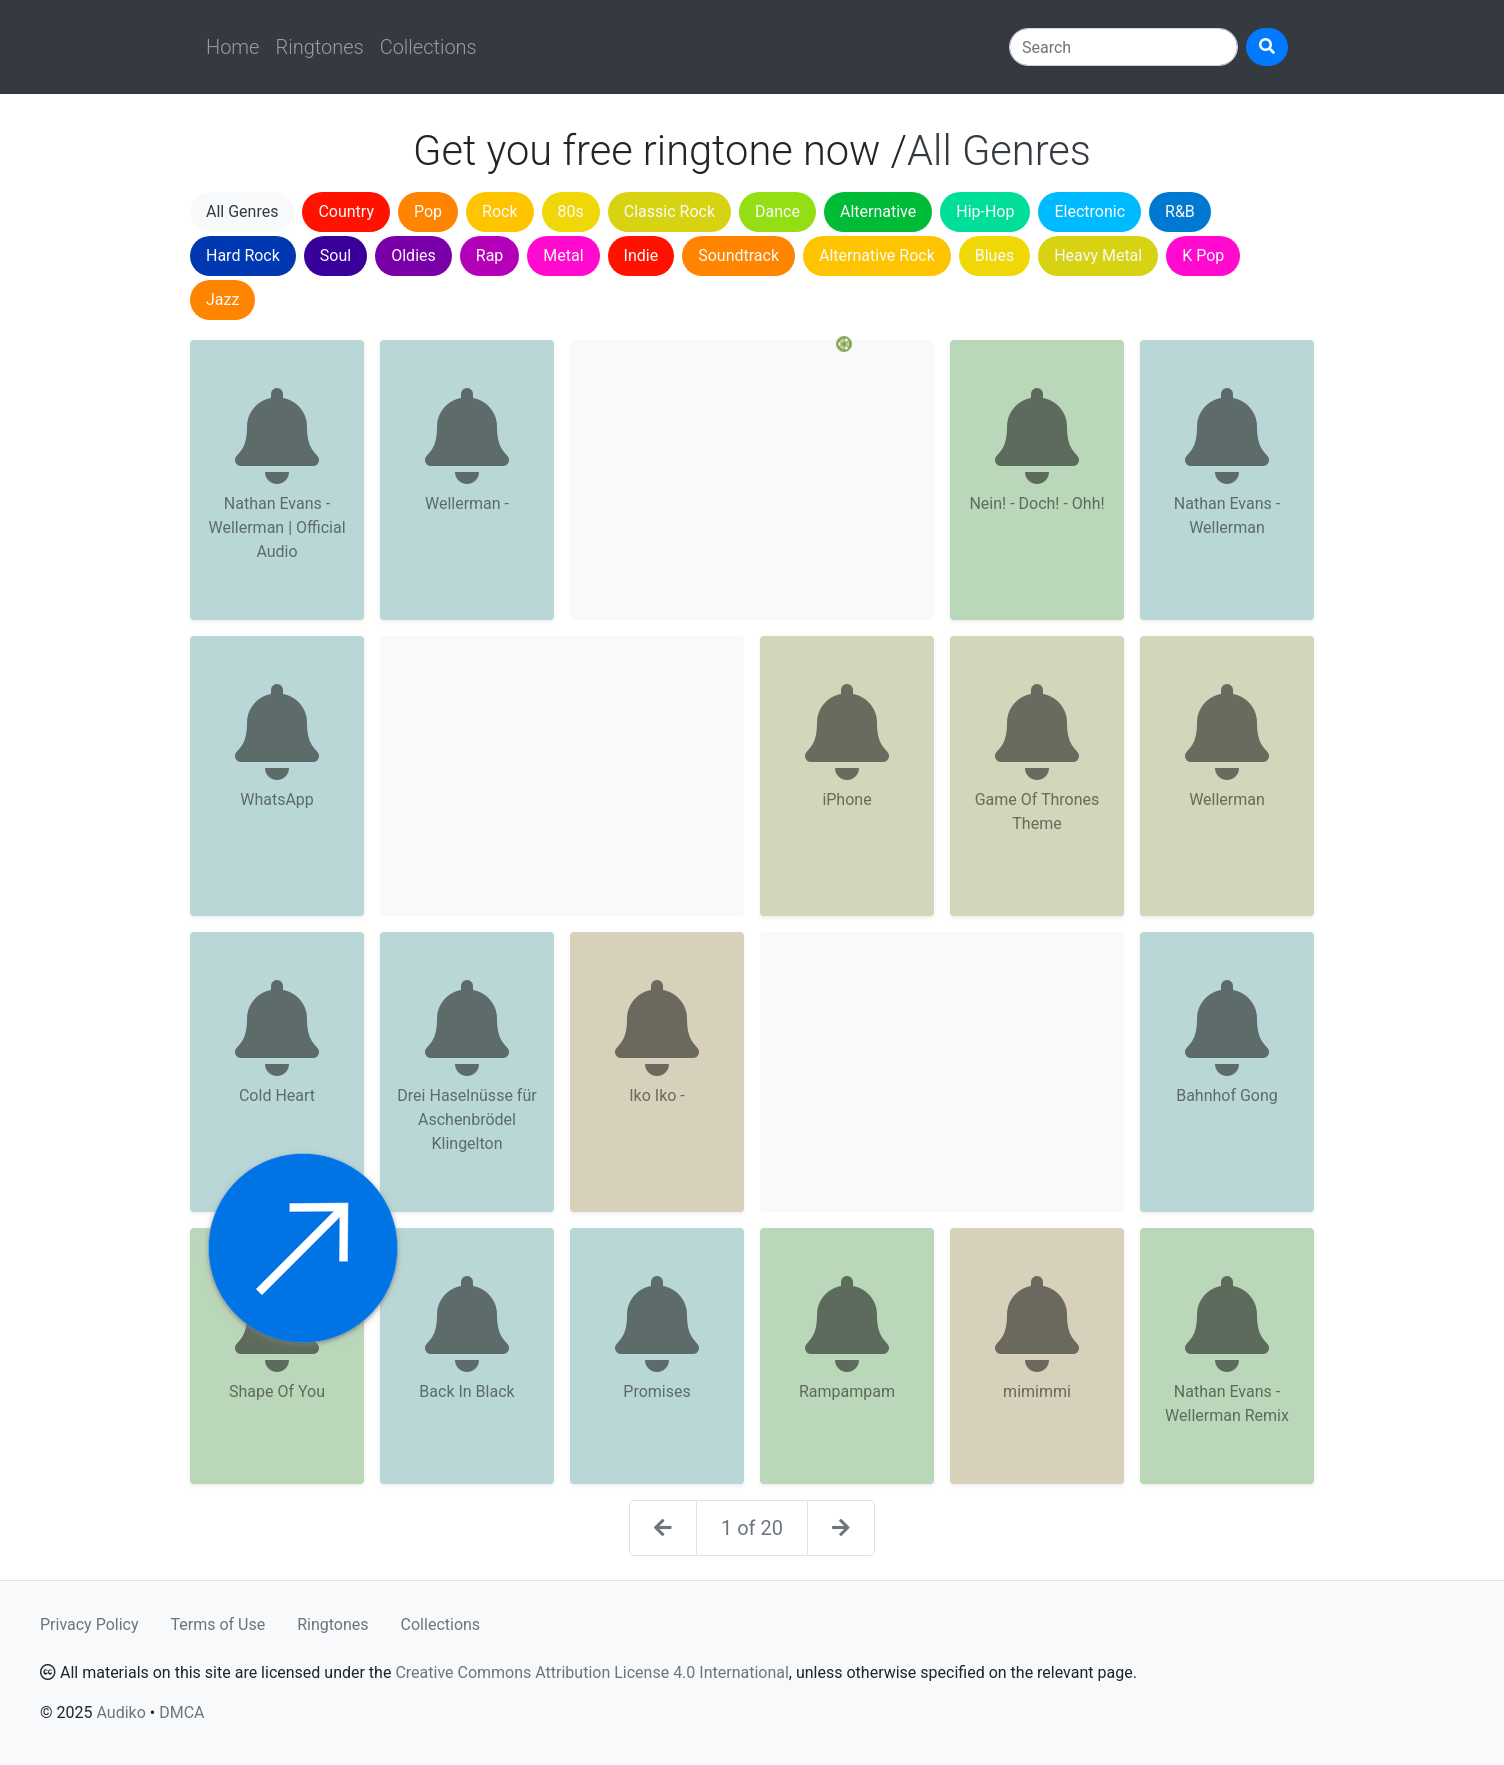 The image size is (1504, 1765). Describe the element at coordinates (844, 344) in the screenshot. I see `ubuntu mate logo or branding indicator` at that location.